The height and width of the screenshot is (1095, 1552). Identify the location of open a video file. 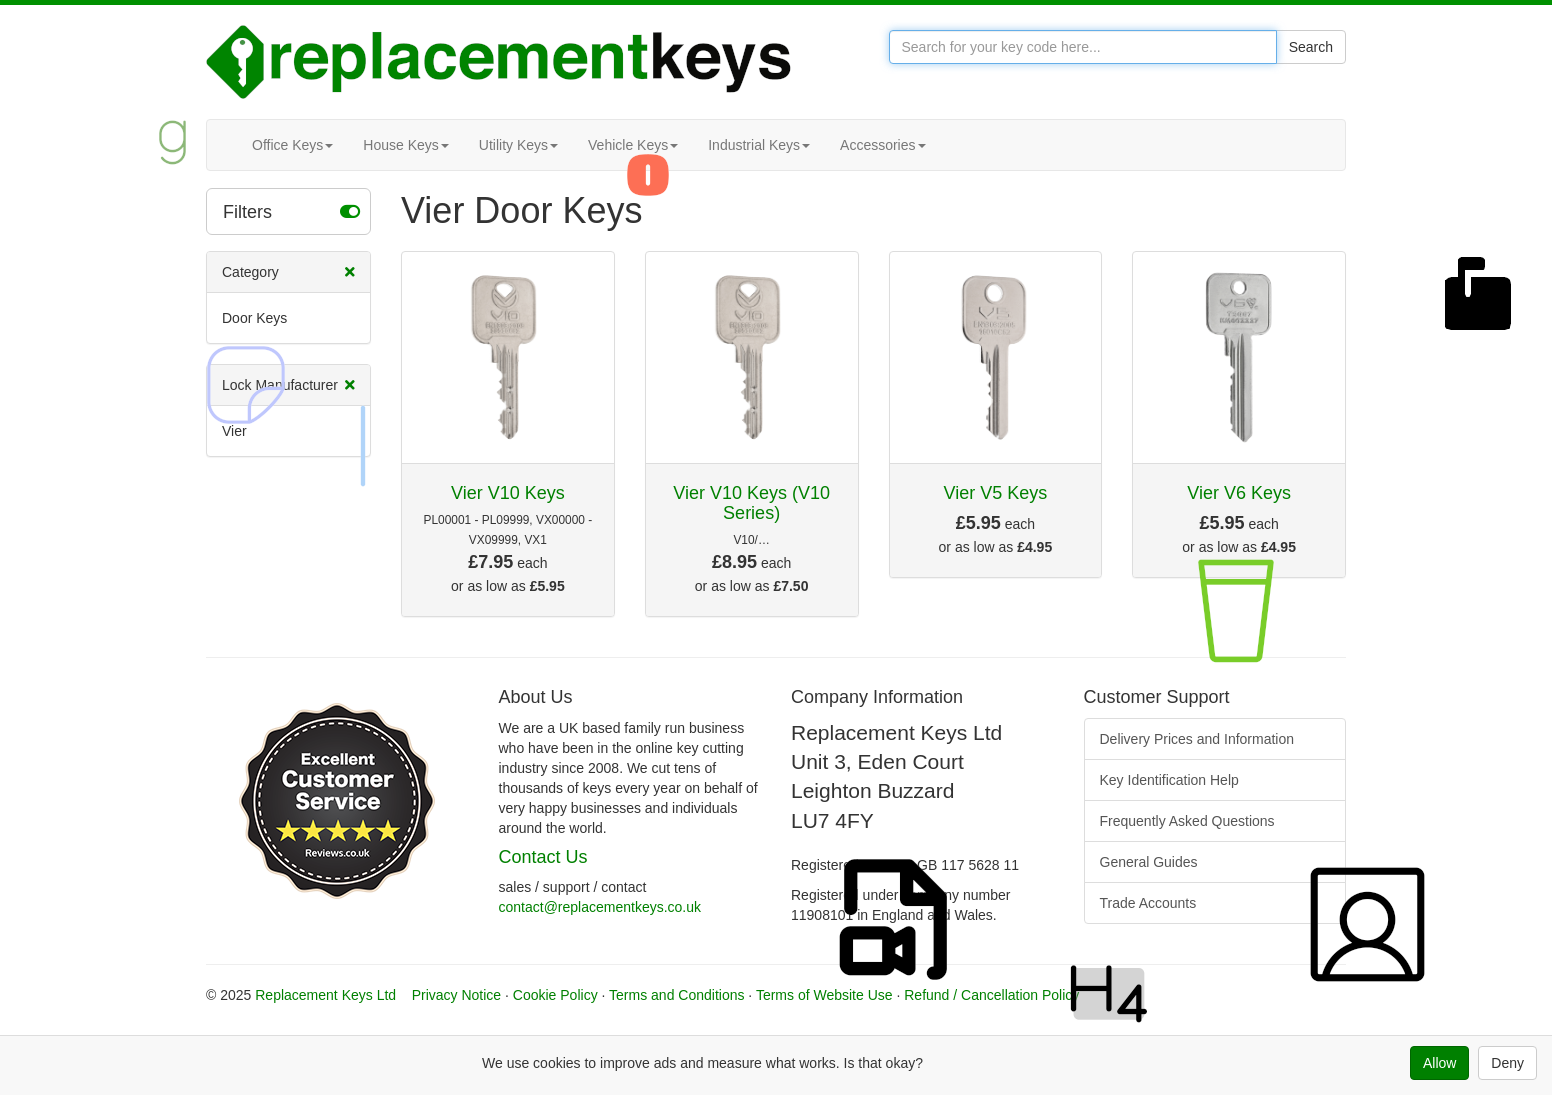
(895, 919).